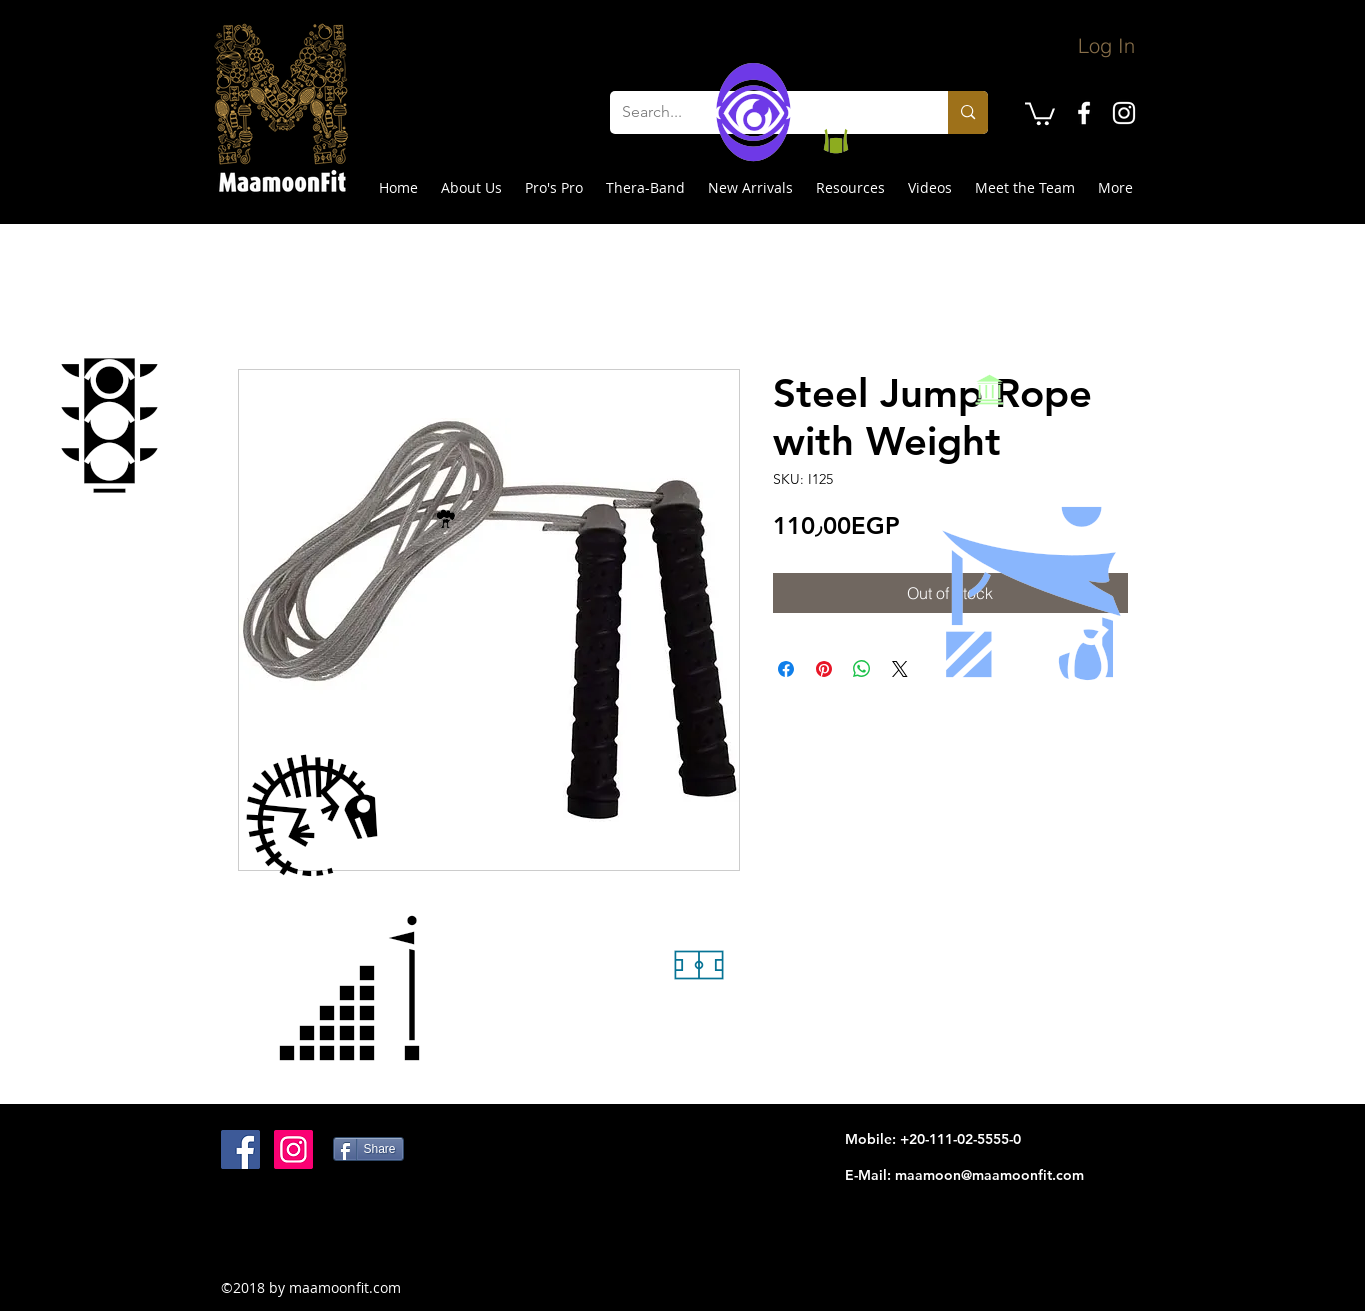  What do you see at coordinates (699, 965) in the screenshot?
I see `view soccer field or pitch layout` at bounding box center [699, 965].